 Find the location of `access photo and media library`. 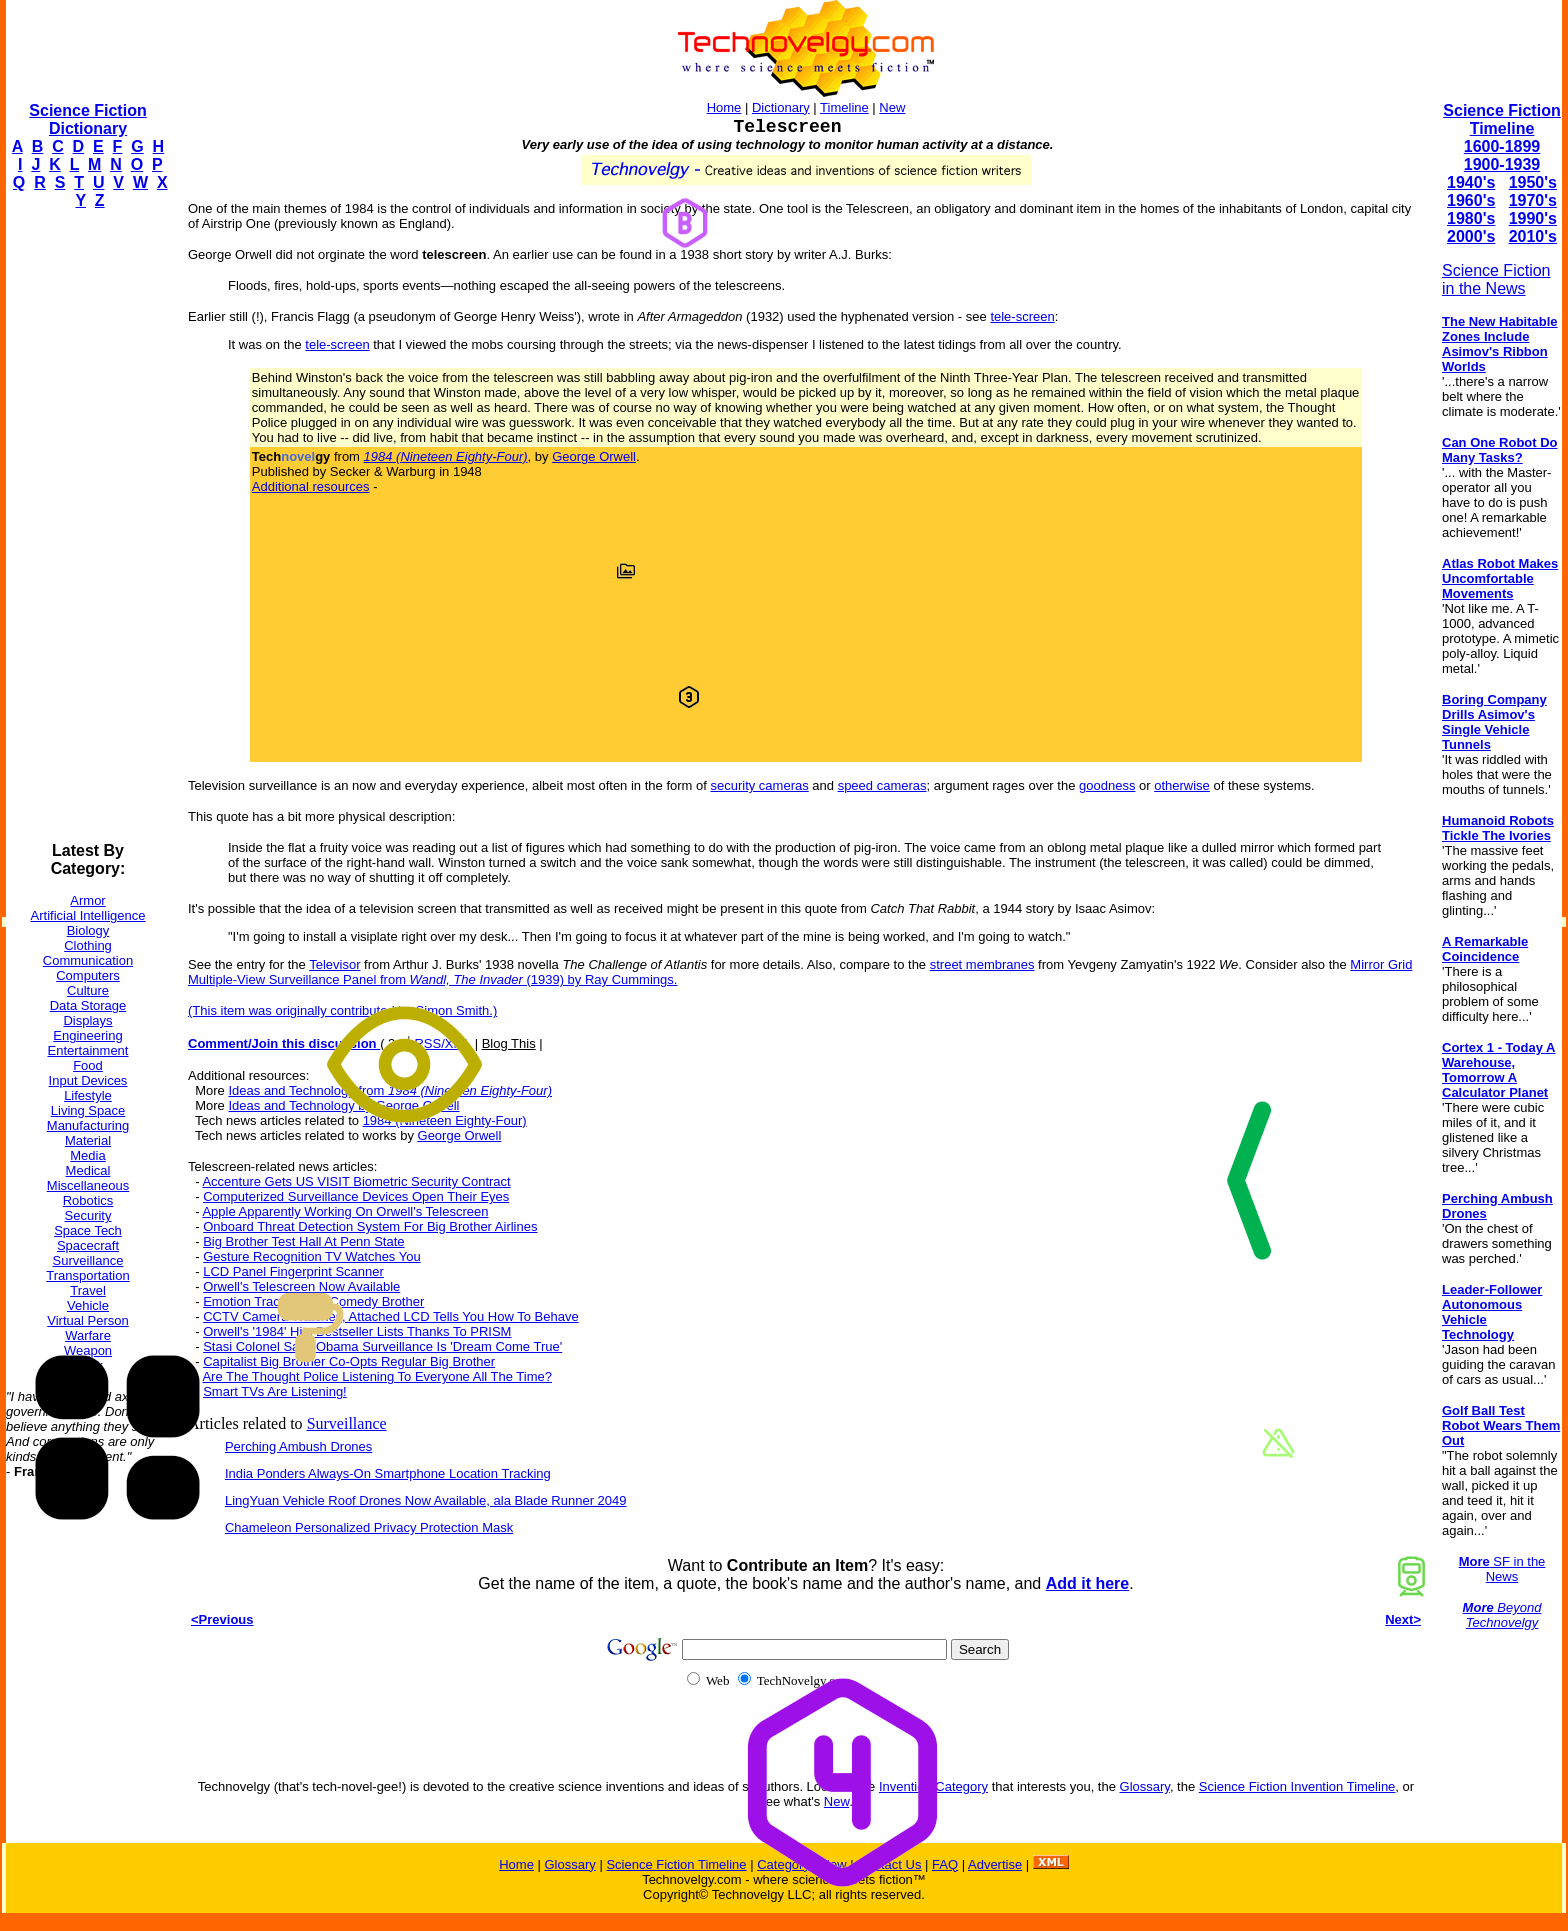

access photo and media library is located at coordinates (626, 571).